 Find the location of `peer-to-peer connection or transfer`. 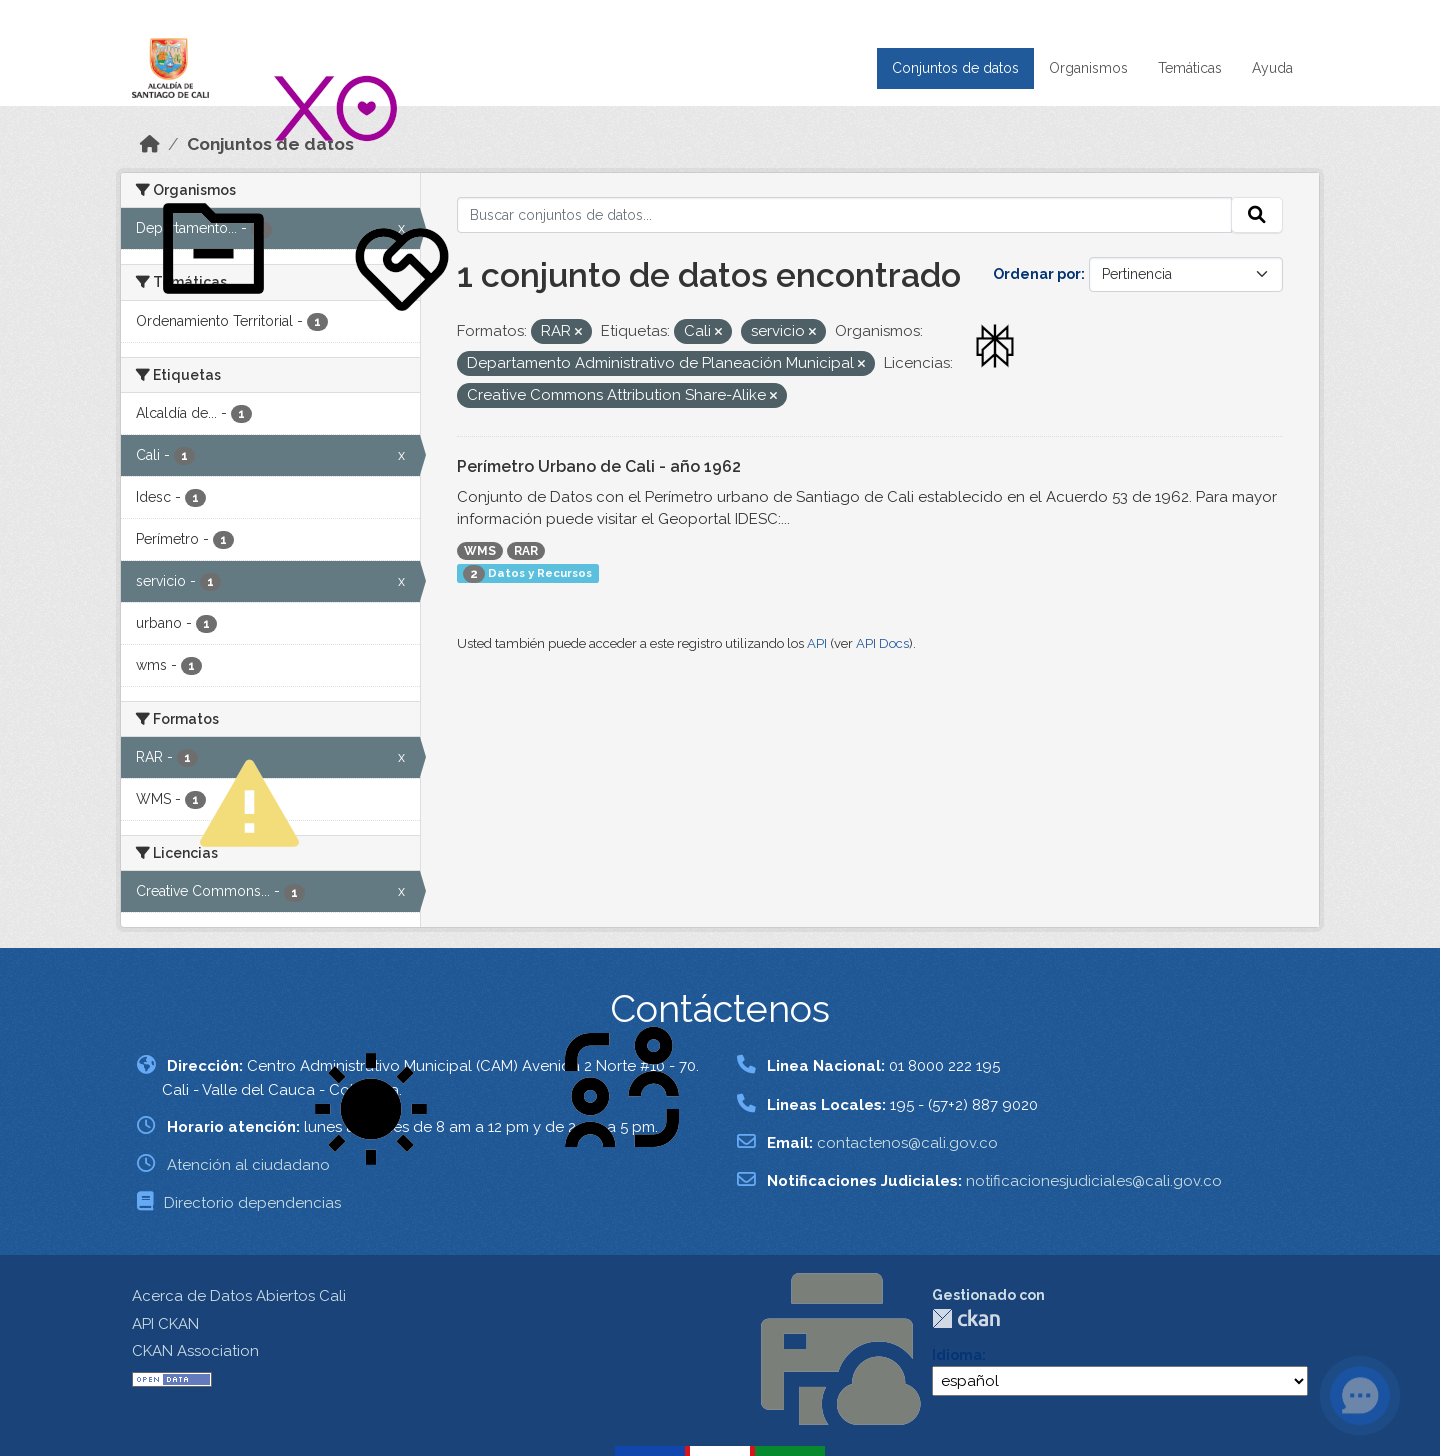

peer-to-peer connection or transfer is located at coordinates (622, 1090).